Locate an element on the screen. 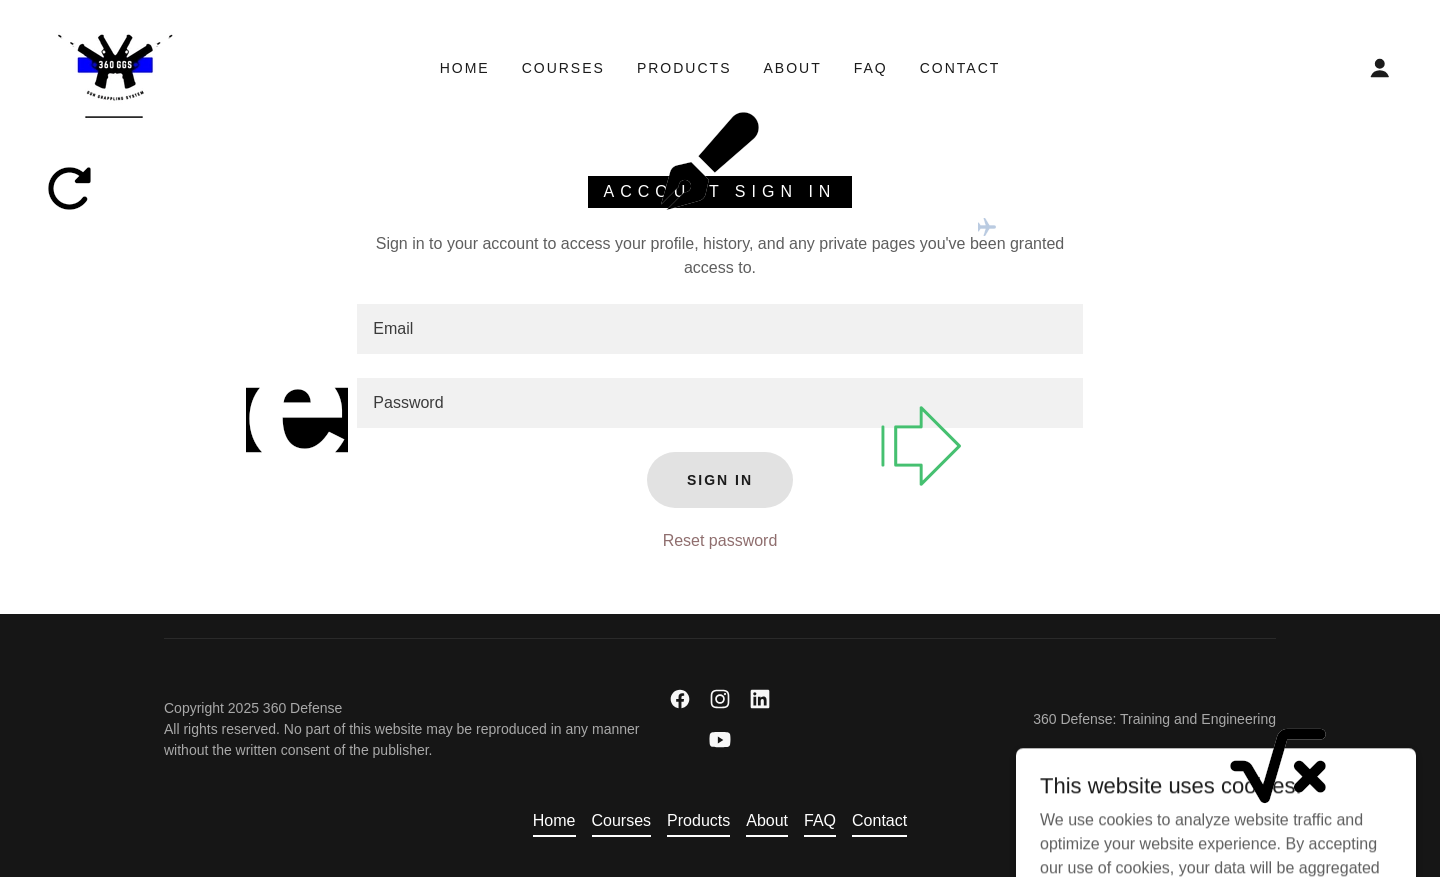 Image resolution: width=1440 pixels, height=877 pixels. move item to the right is located at coordinates (918, 446).